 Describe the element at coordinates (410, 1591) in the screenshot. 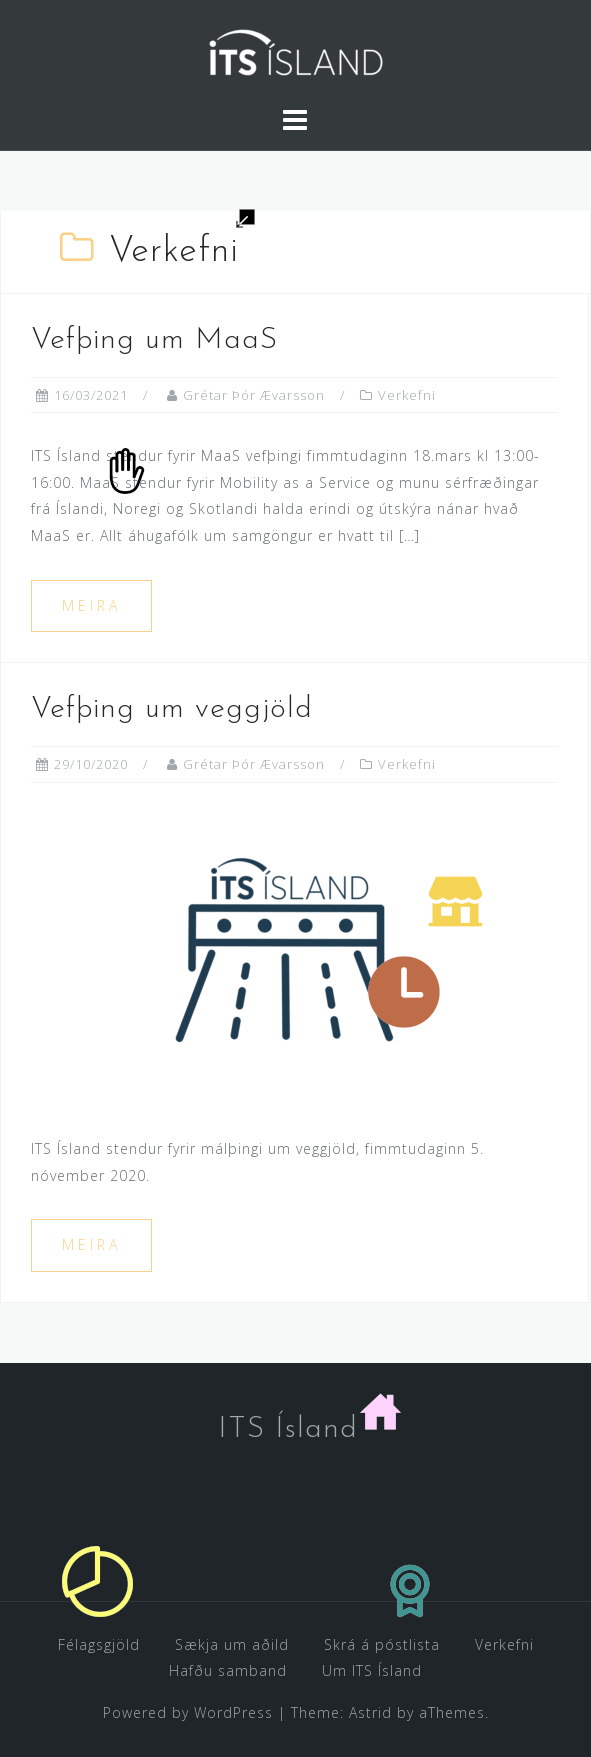

I see `view achievements or awards` at that location.